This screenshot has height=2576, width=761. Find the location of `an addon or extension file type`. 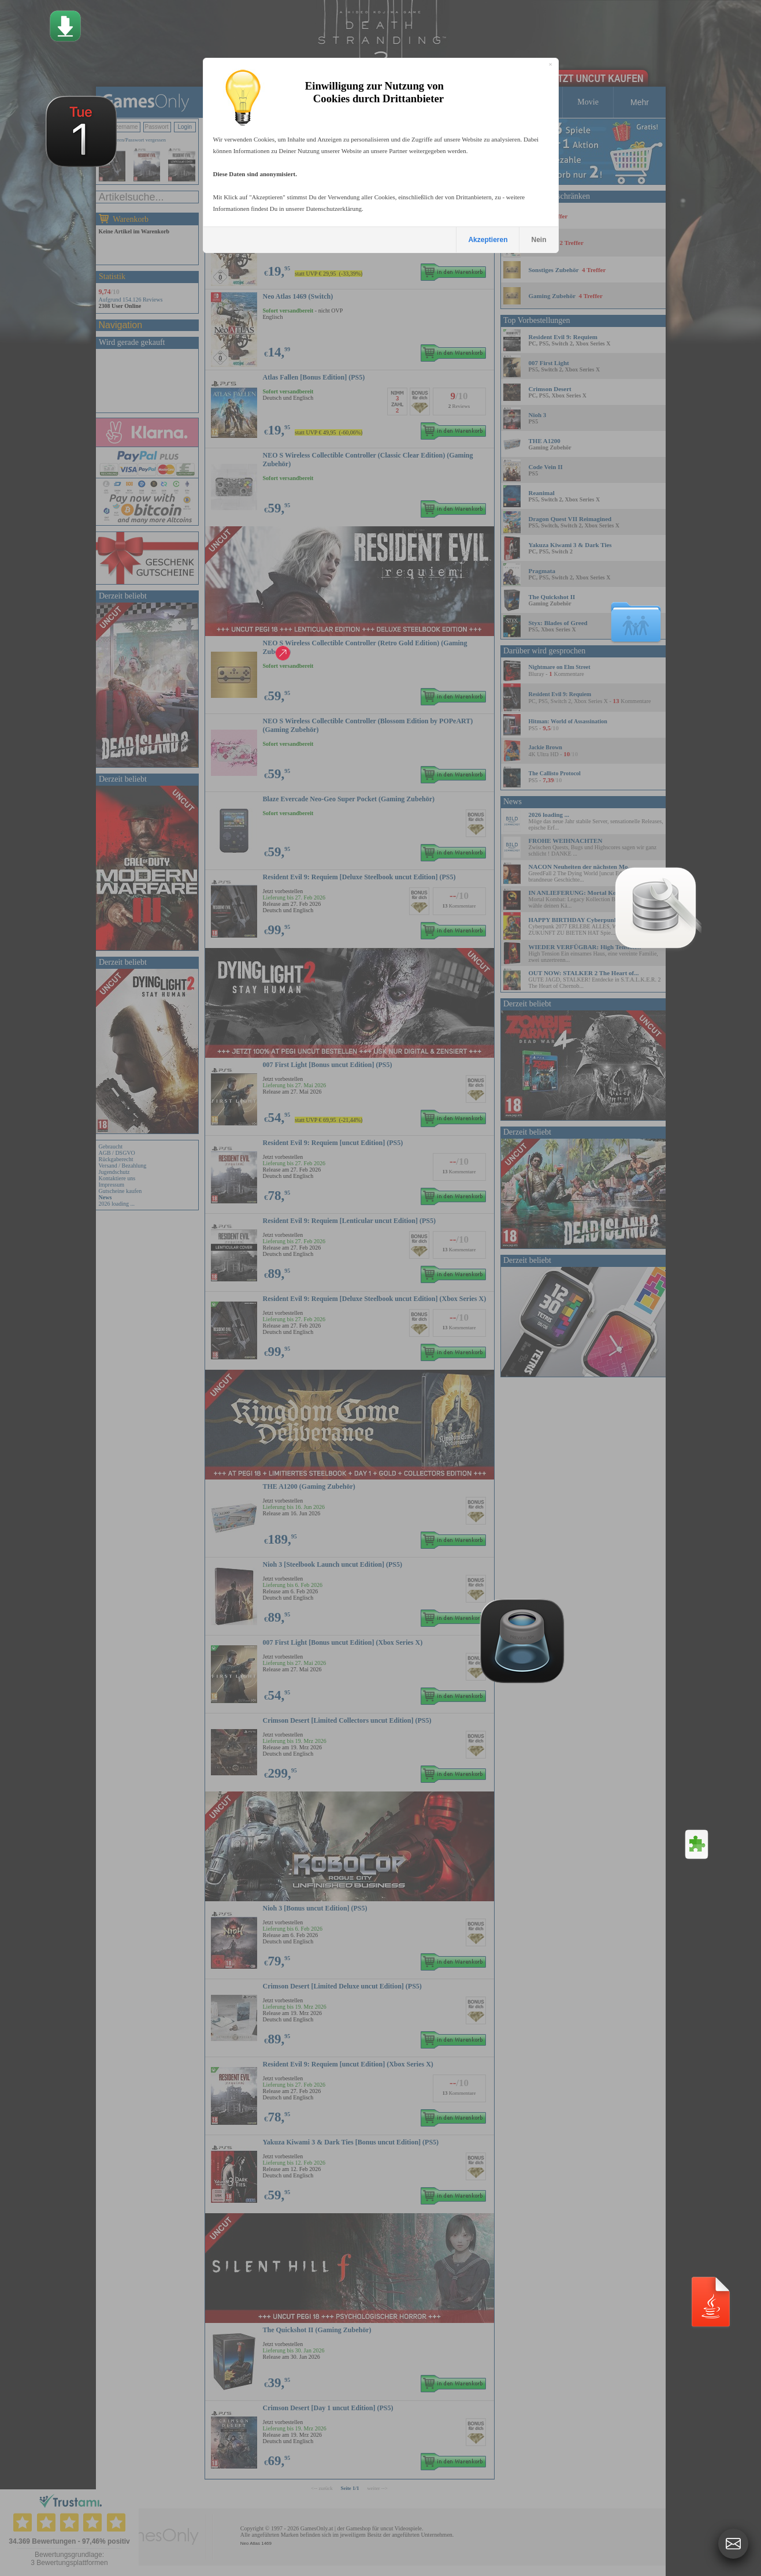

an addon or extension file type is located at coordinates (696, 1844).